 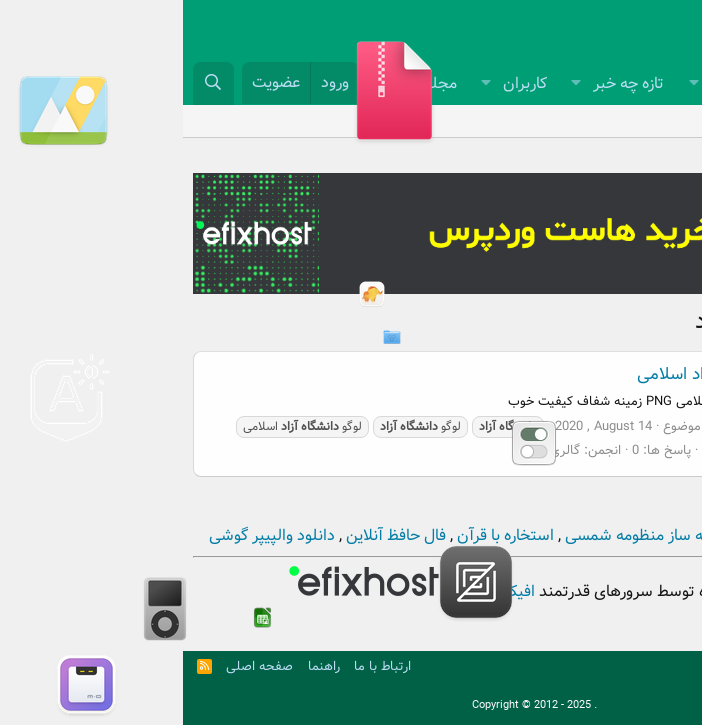 I want to click on open the photo gallery app, so click(x=63, y=110).